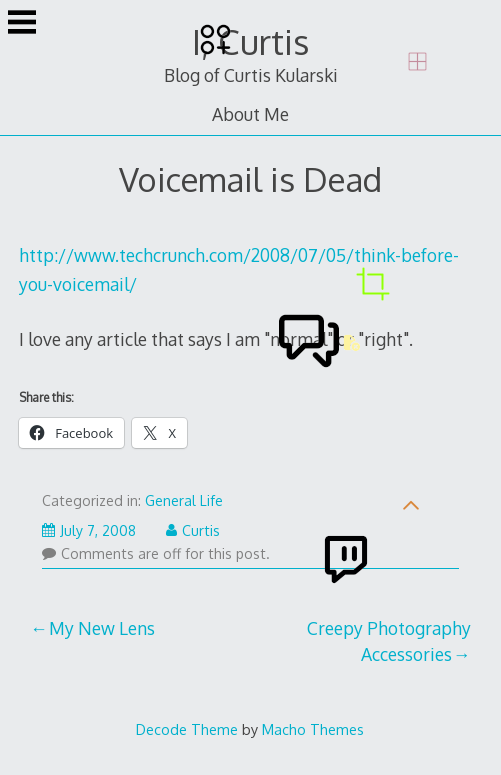 The image size is (501, 775). Describe the element at coordinates (373, 284) in the screenshot. I see `crop an image or photo` at that location.